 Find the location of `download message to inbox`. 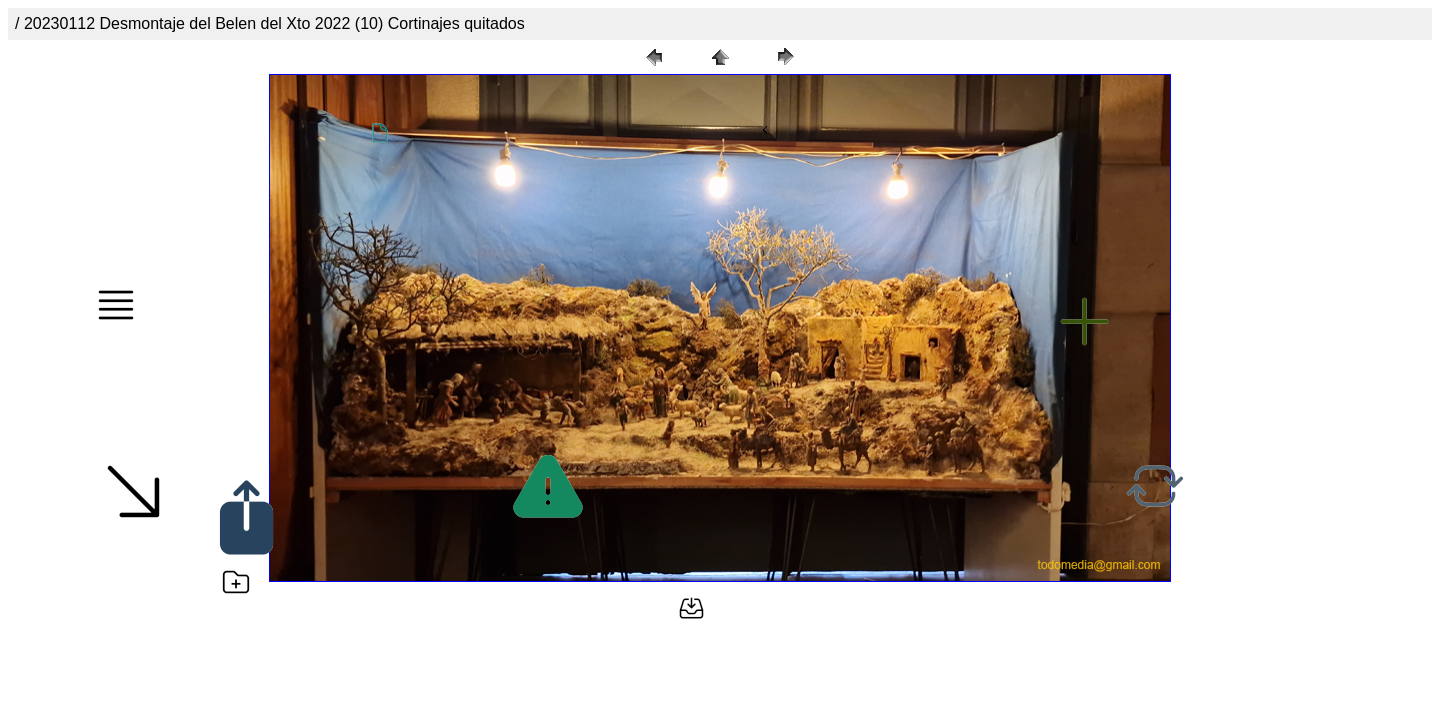

download message to inbox is located at coordinates (691, 608).